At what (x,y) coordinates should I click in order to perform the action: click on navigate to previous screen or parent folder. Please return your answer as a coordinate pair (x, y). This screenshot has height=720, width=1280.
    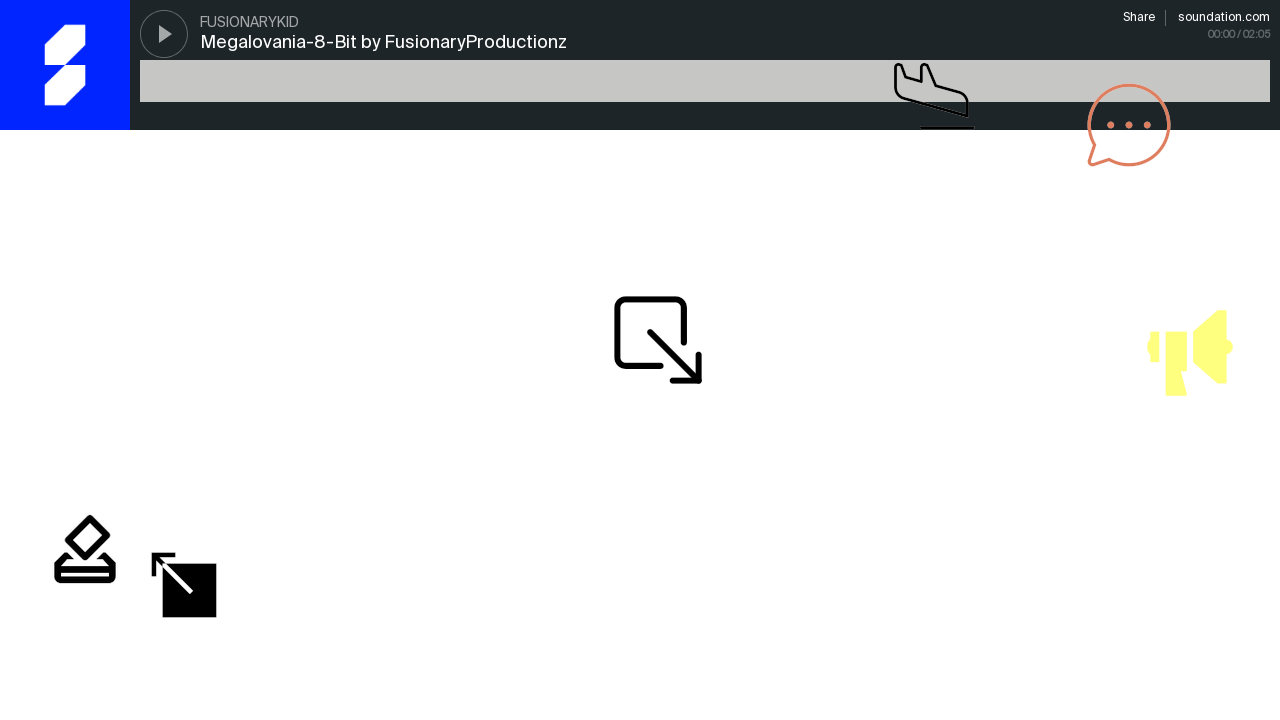
    Looking at the image, I should click on (184, 585).